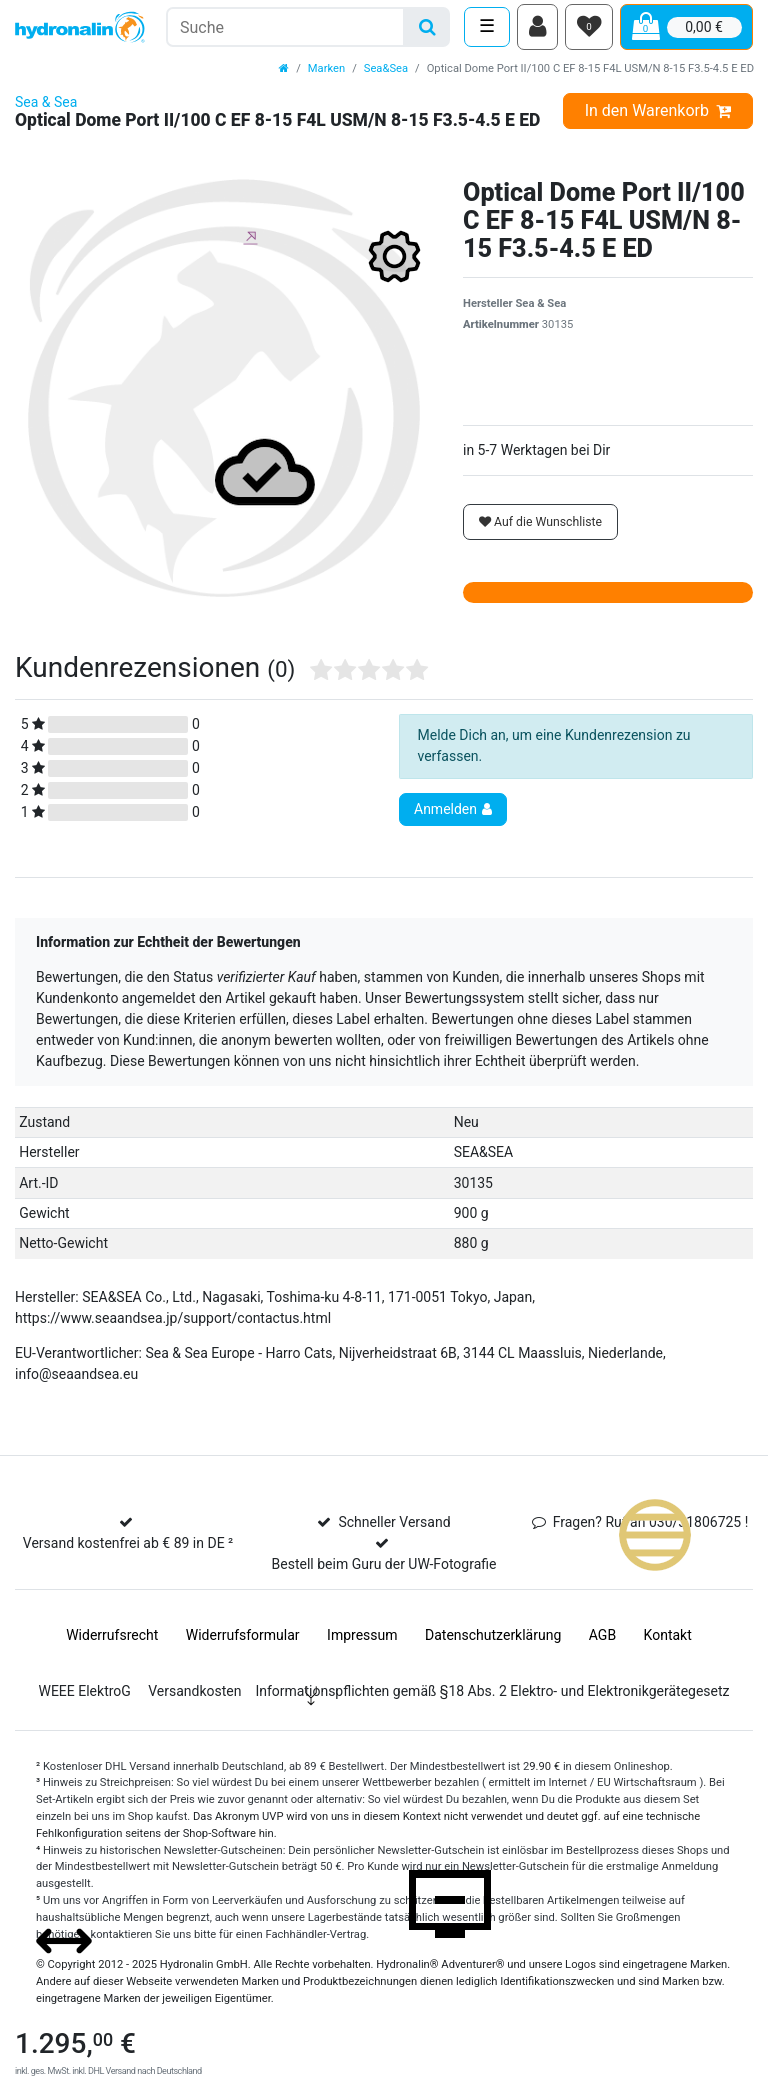 The image size is (768, 2078). Describe the element at coordinates (64, 1941) in the screenshot. I see `resize or adjust width horizontally` at that location.